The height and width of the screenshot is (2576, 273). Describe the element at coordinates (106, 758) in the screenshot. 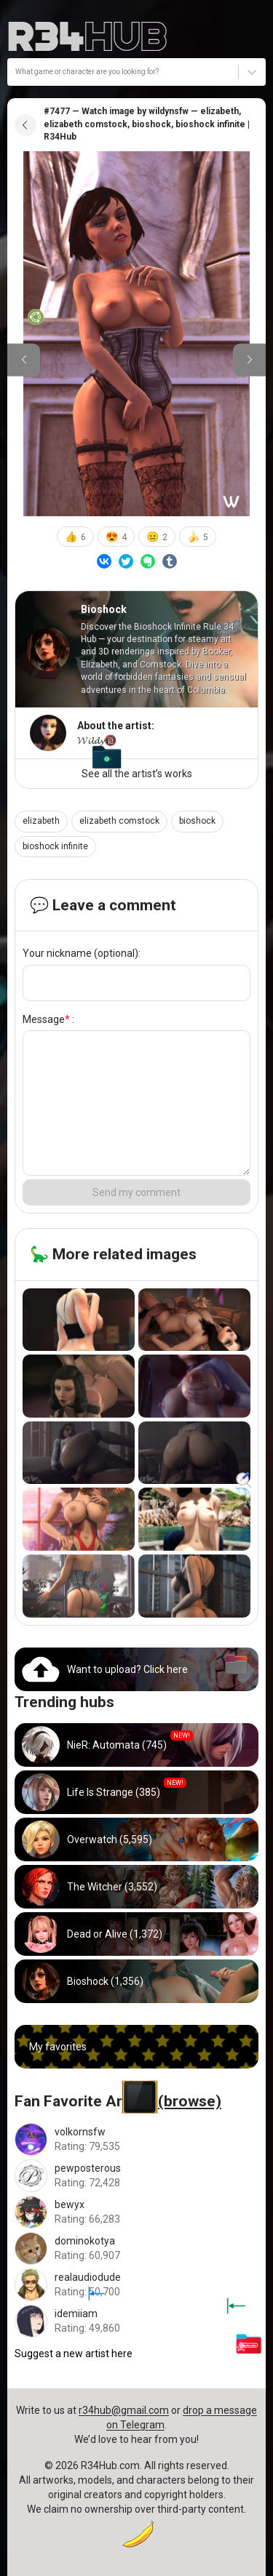

I see `open android 11 system folder` at that location.